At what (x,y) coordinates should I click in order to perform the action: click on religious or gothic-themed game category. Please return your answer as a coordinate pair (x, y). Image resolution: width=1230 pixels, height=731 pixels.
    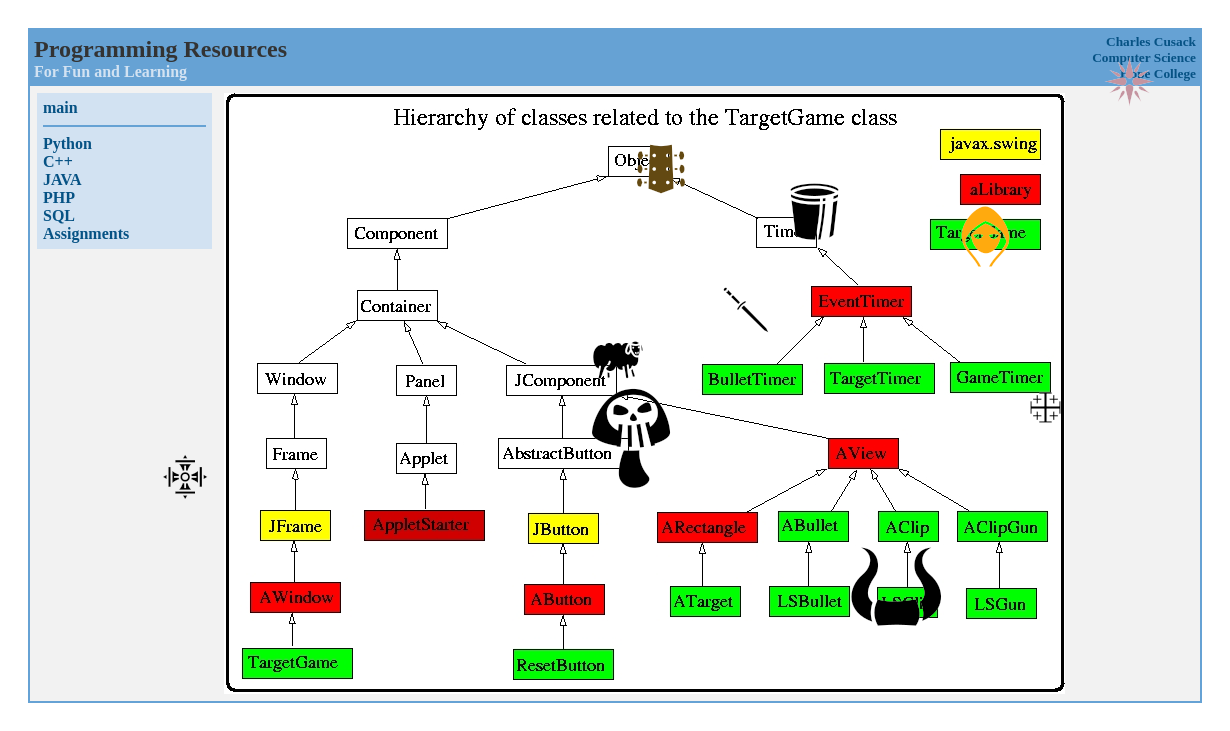
    Looking at the image, I should click on (185, 477).